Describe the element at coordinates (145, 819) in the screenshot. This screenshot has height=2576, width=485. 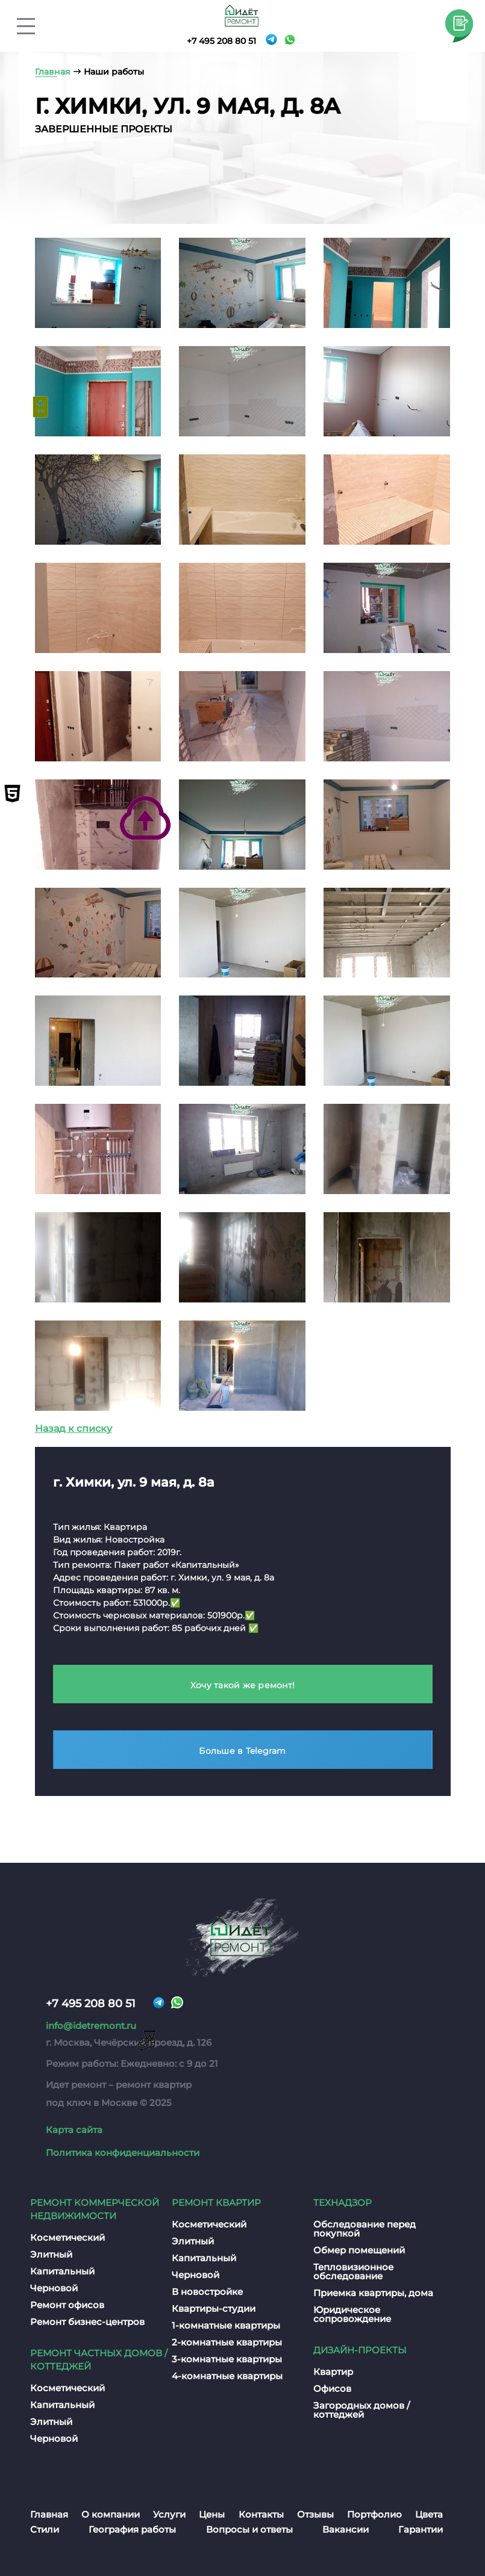
I see `upload file to cloud storage` at that location.